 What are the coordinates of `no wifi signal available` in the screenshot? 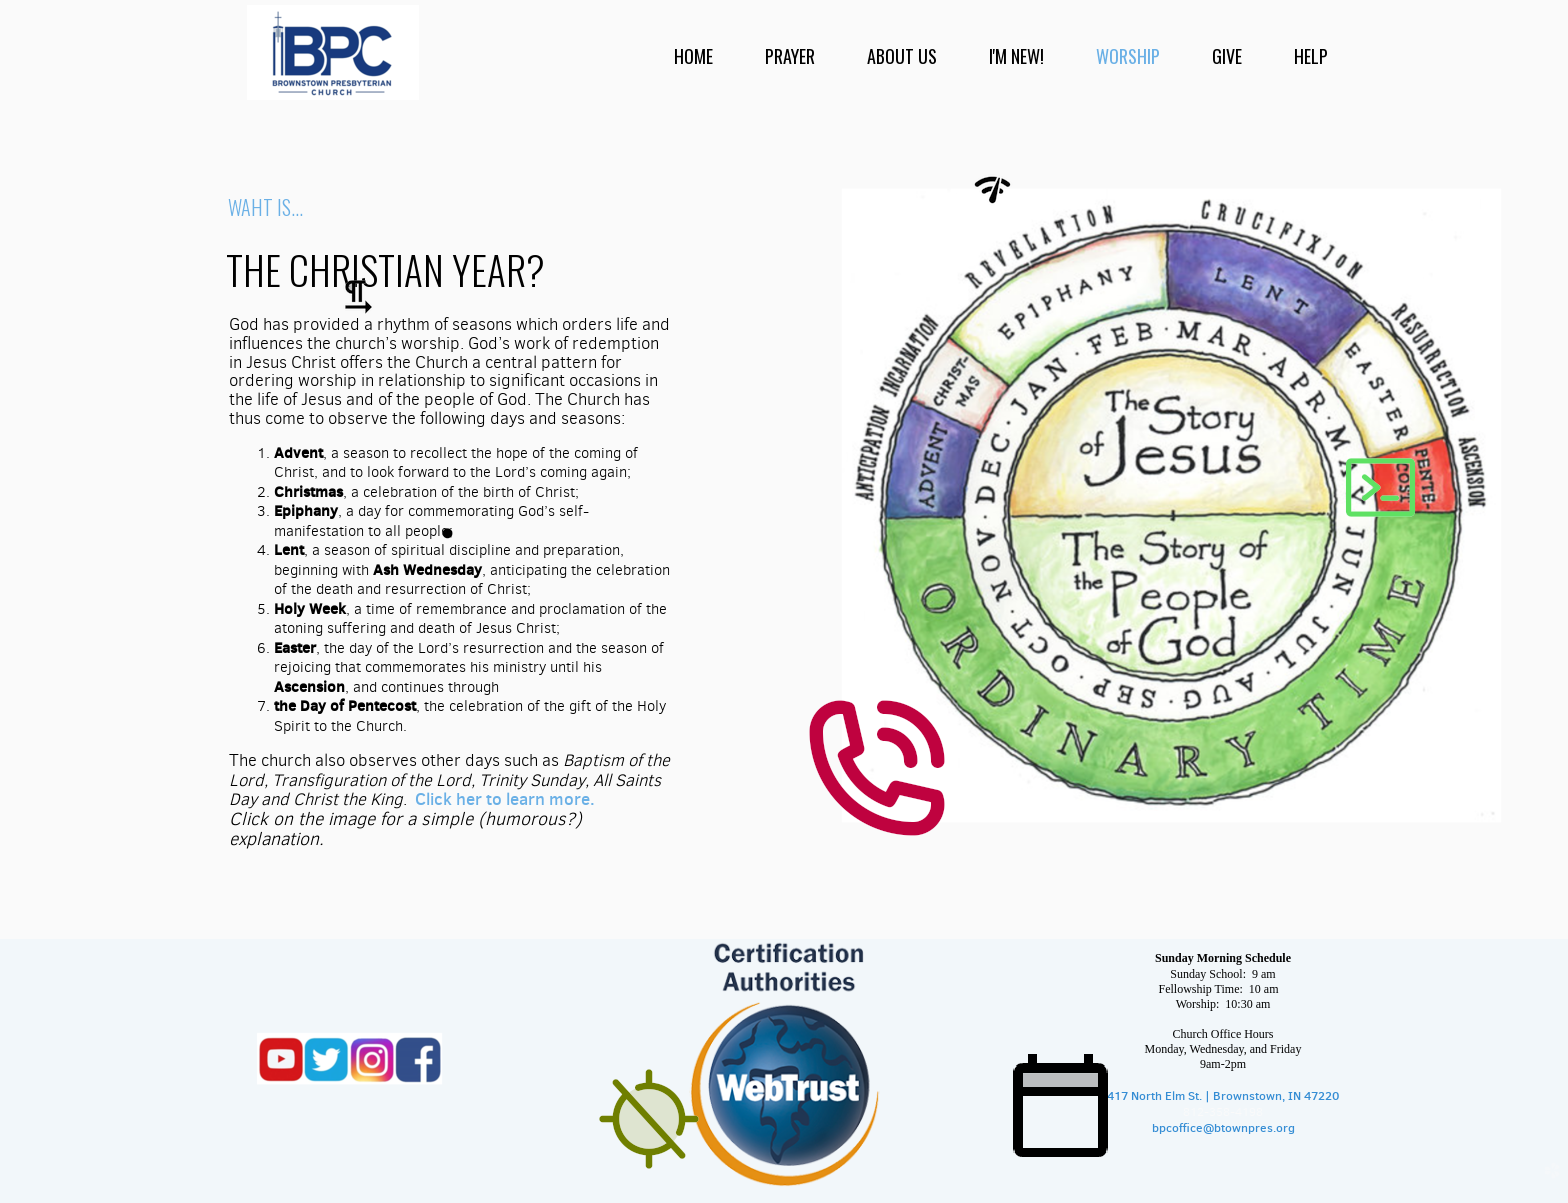 It's located at (447, 485).